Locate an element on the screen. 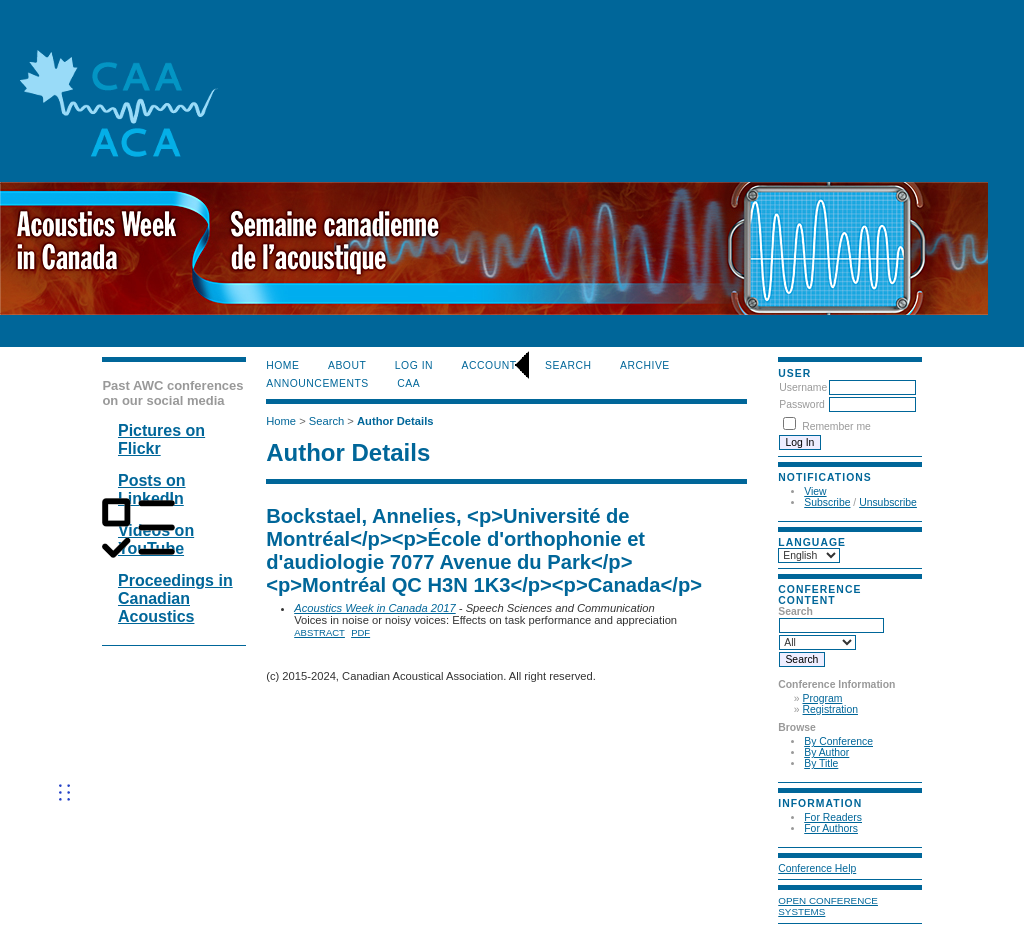 Image resolution: width=1024 pixels, height=939 pixels. drag to reorder items in a list is located at coordinates (64, 792).